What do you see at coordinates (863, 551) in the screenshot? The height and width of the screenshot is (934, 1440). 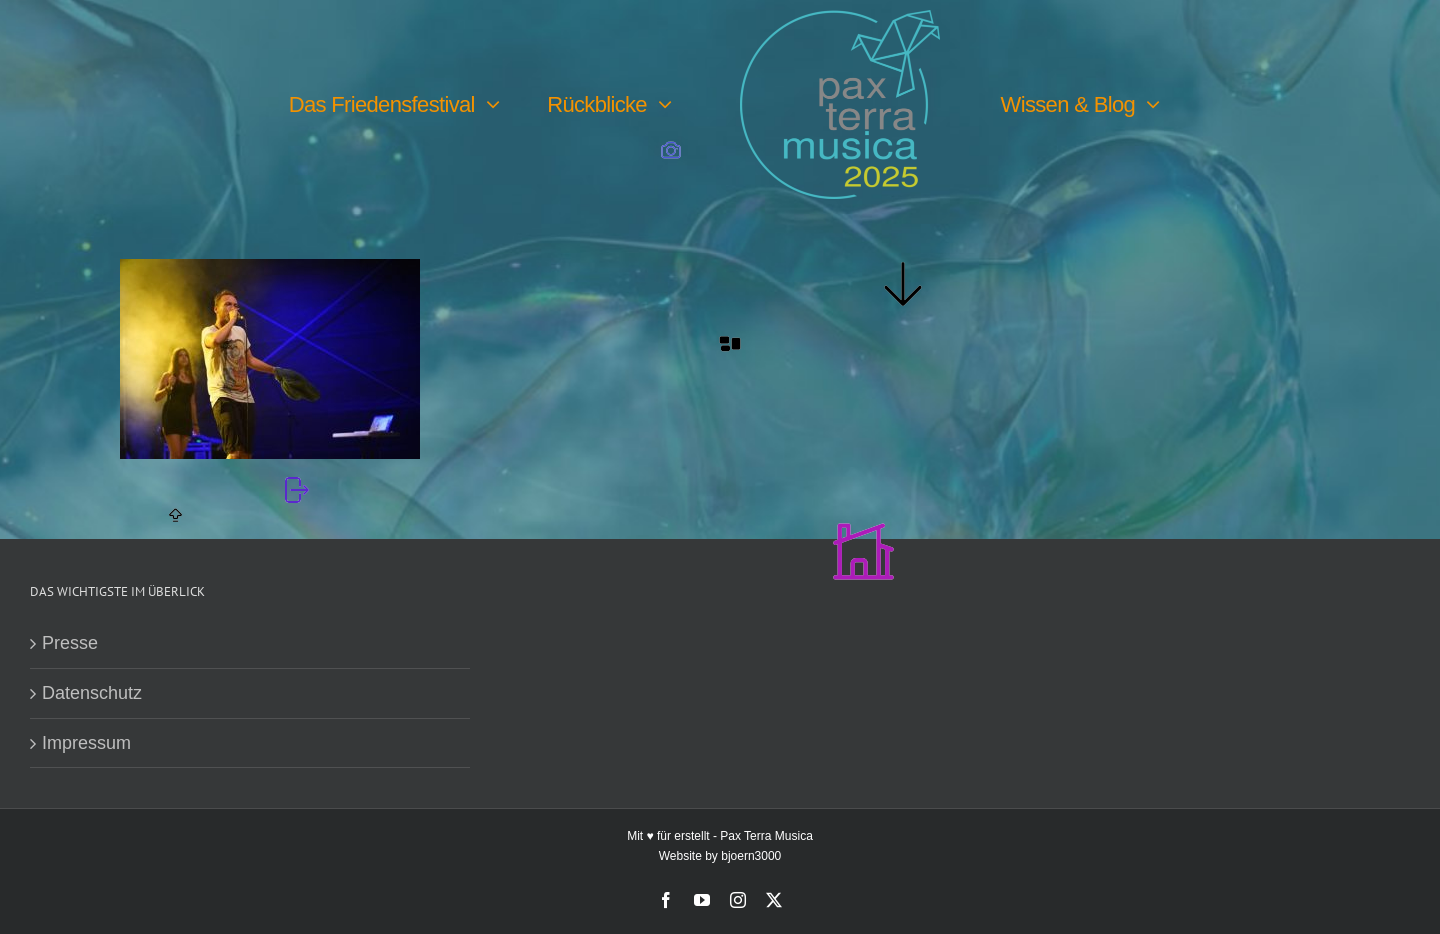 I see `navigate to home screen` at bounding box center [863, 551].